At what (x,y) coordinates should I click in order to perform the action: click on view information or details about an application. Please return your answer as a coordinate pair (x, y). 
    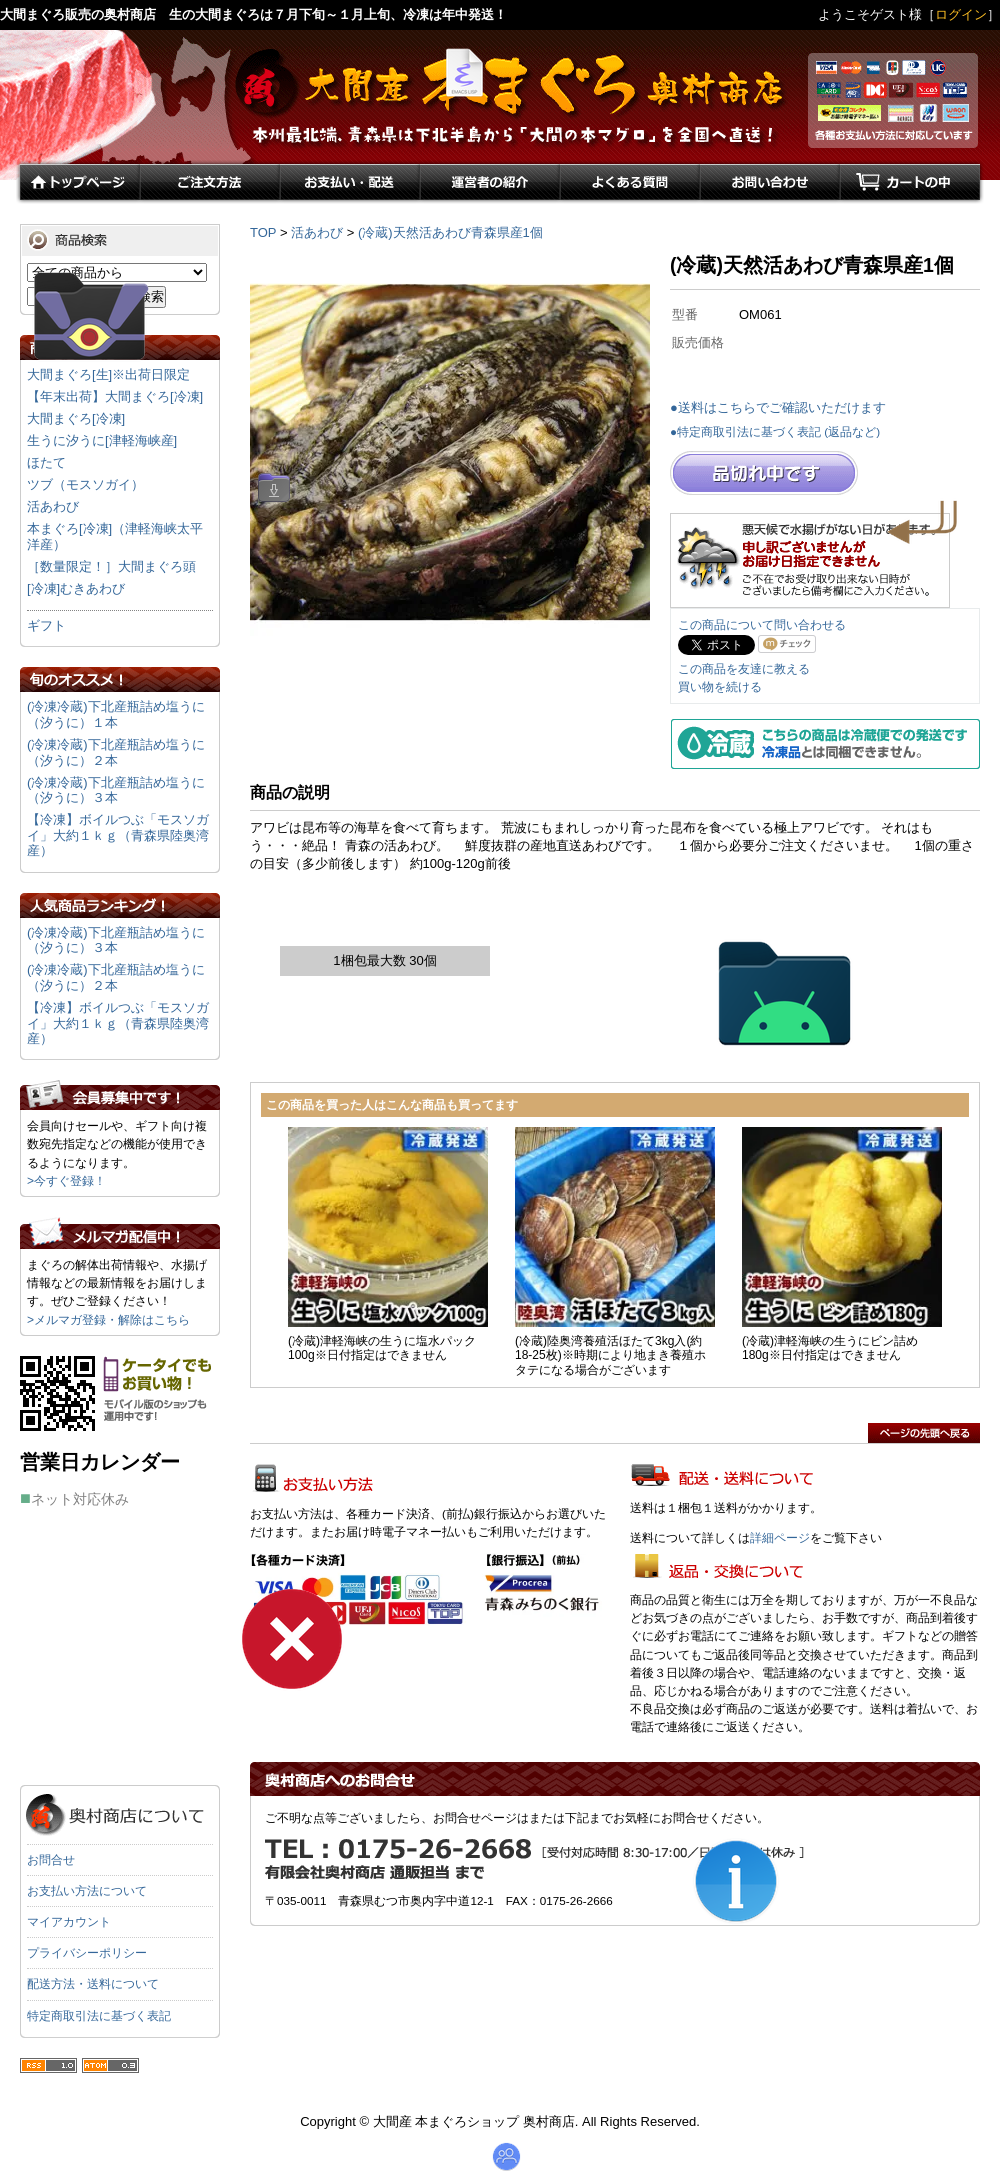
    Looking at the image, I should click on (736, 1881).